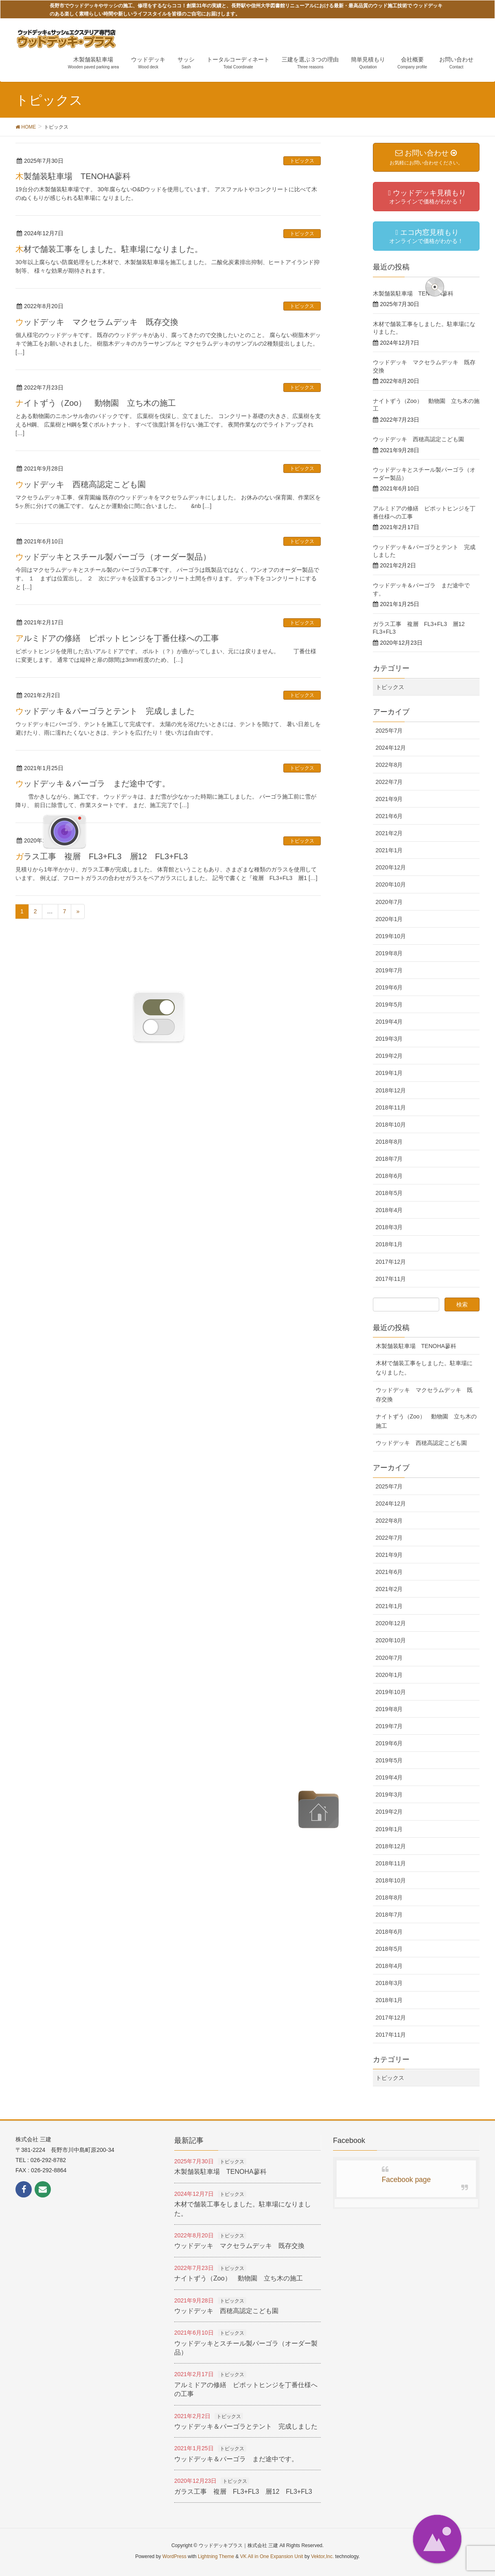 The image size is (495, 2576). I want to click on indicates a CD-RW (rewritable disc) drive or device, so click(435, 287).